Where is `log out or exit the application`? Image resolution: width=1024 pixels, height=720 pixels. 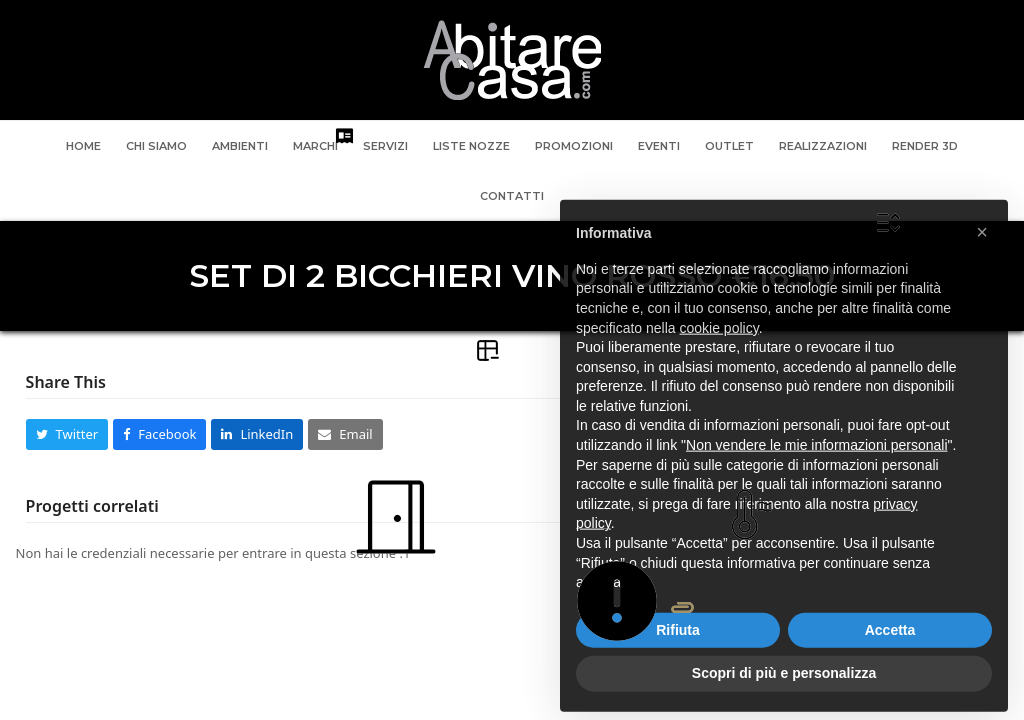 log out or exit the application is located at coordinates (396, 517).